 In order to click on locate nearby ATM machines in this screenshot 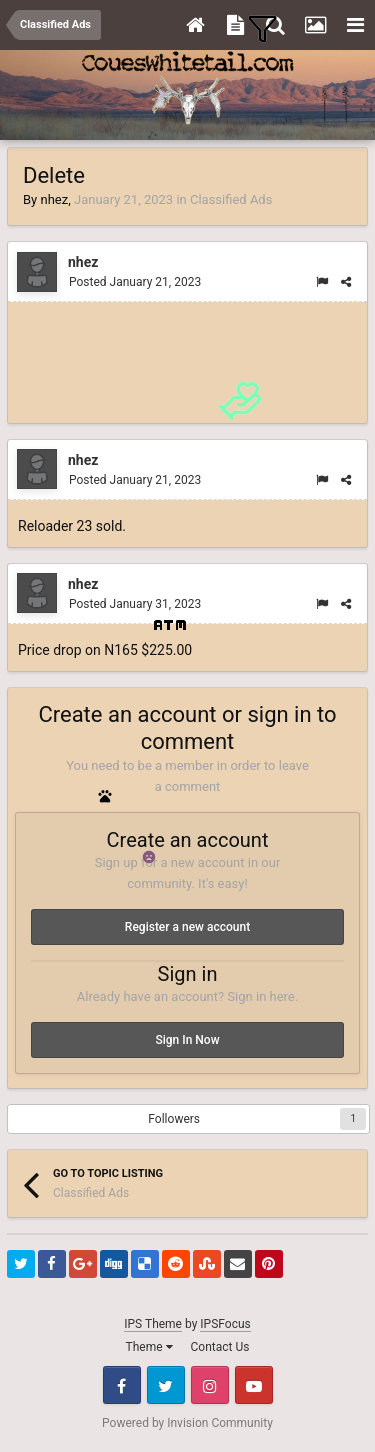, I will do `click(170, 625)`.